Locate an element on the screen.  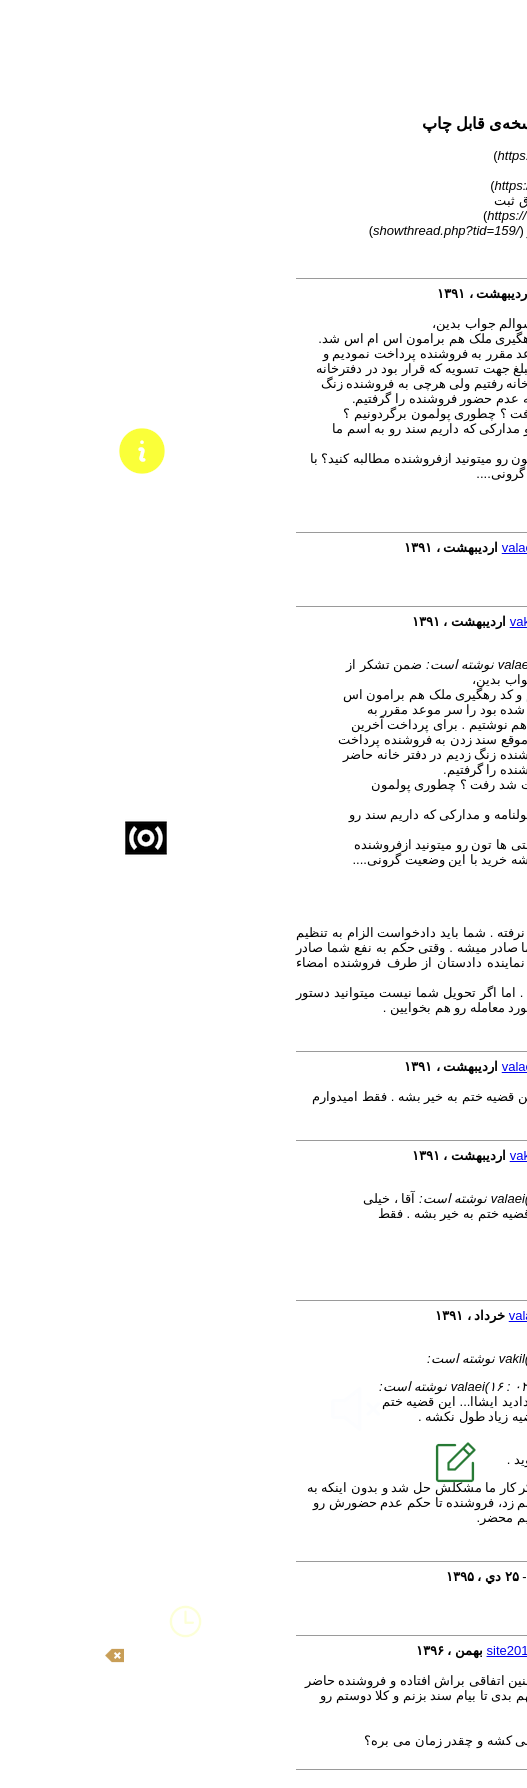
create a new note is located at coordinates (455, 1463).